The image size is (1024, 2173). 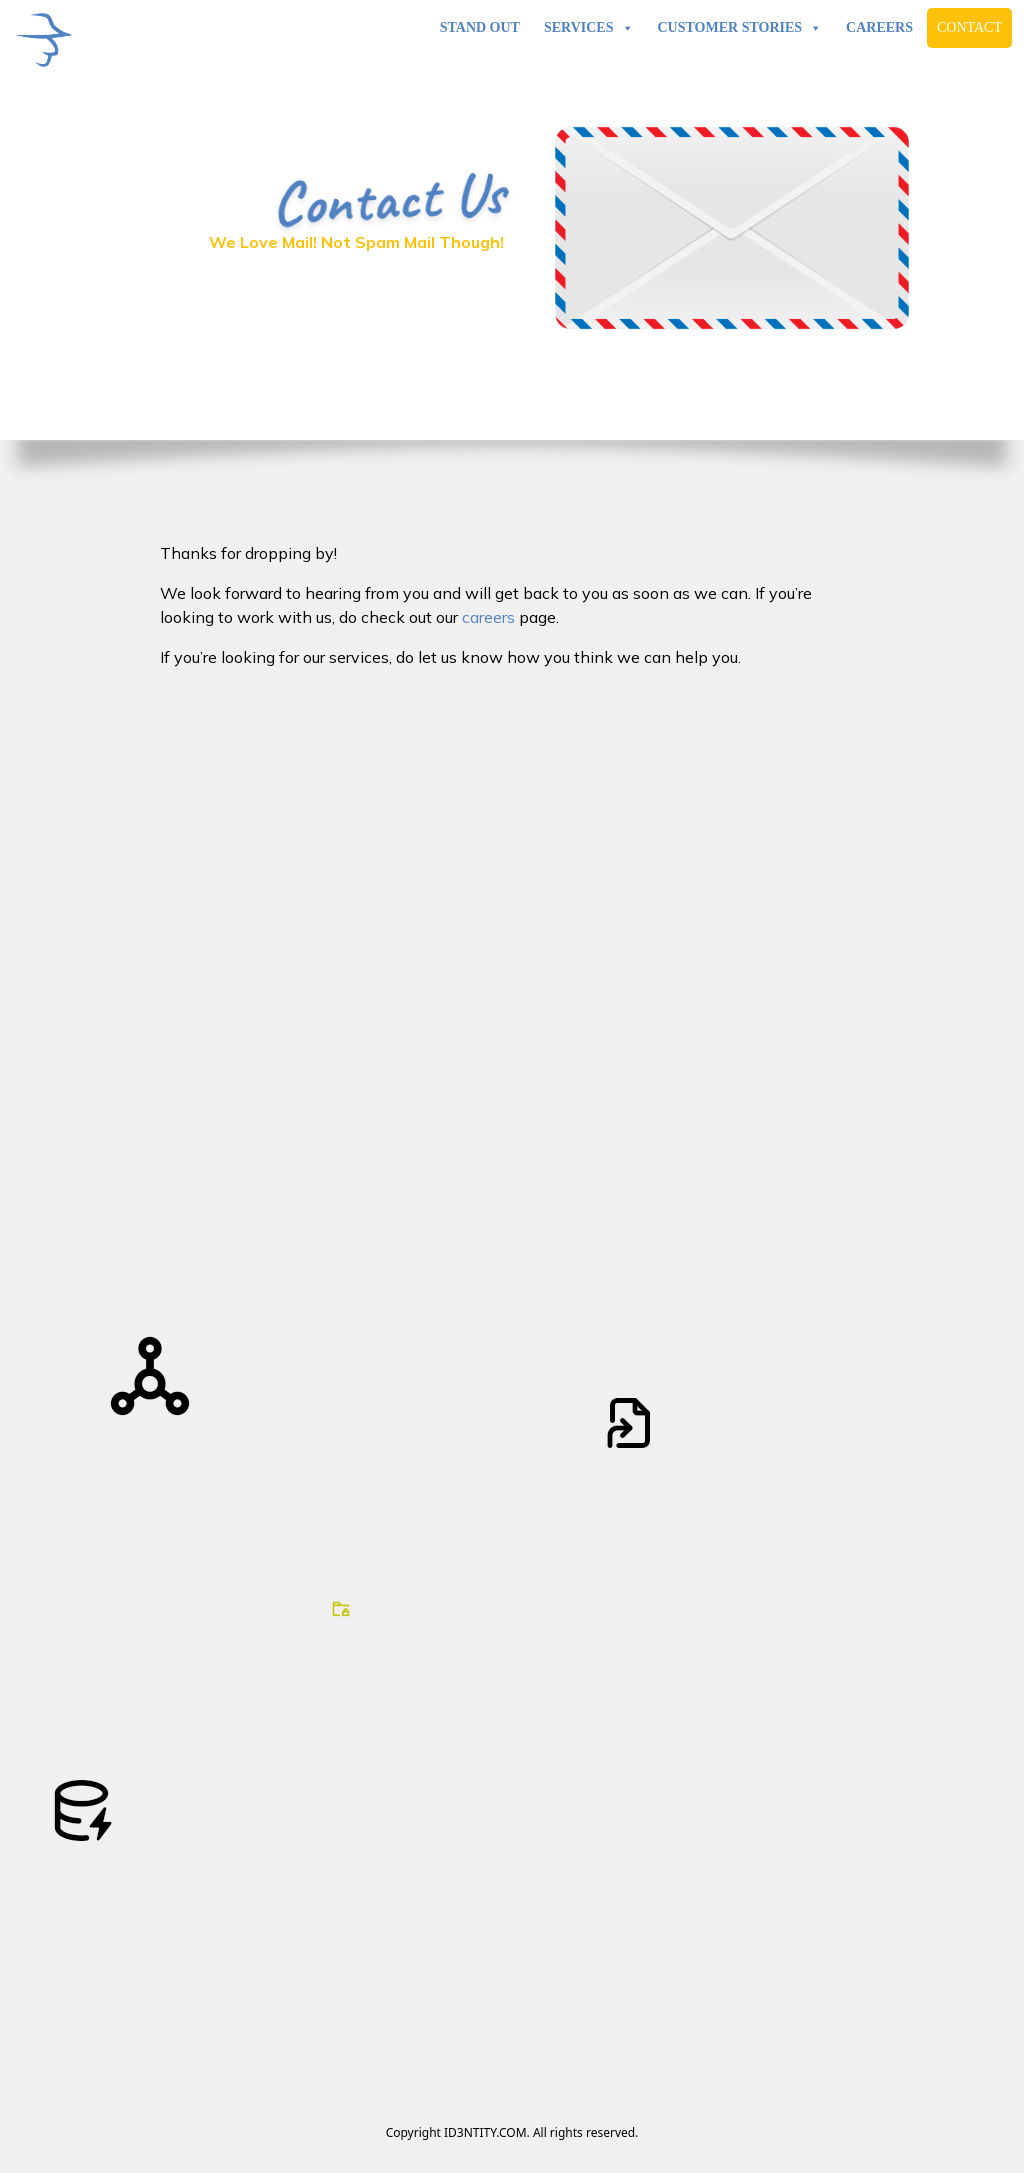 I want to click on access a password-protected folder, so click(x=341, y=1609).